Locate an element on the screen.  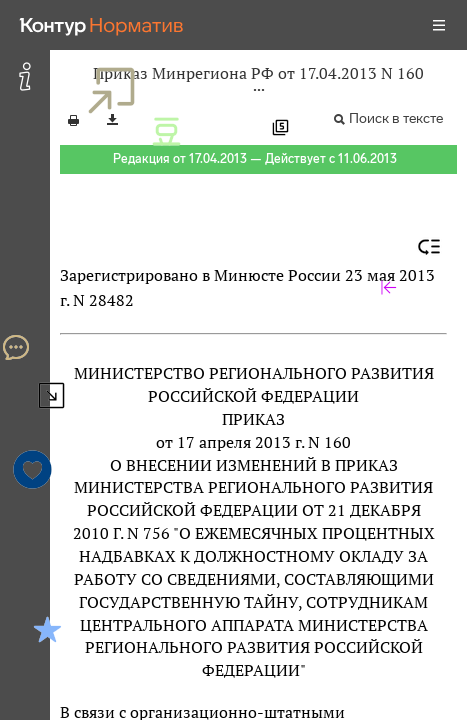
open content in a new window is located at coordinates (111, 90).